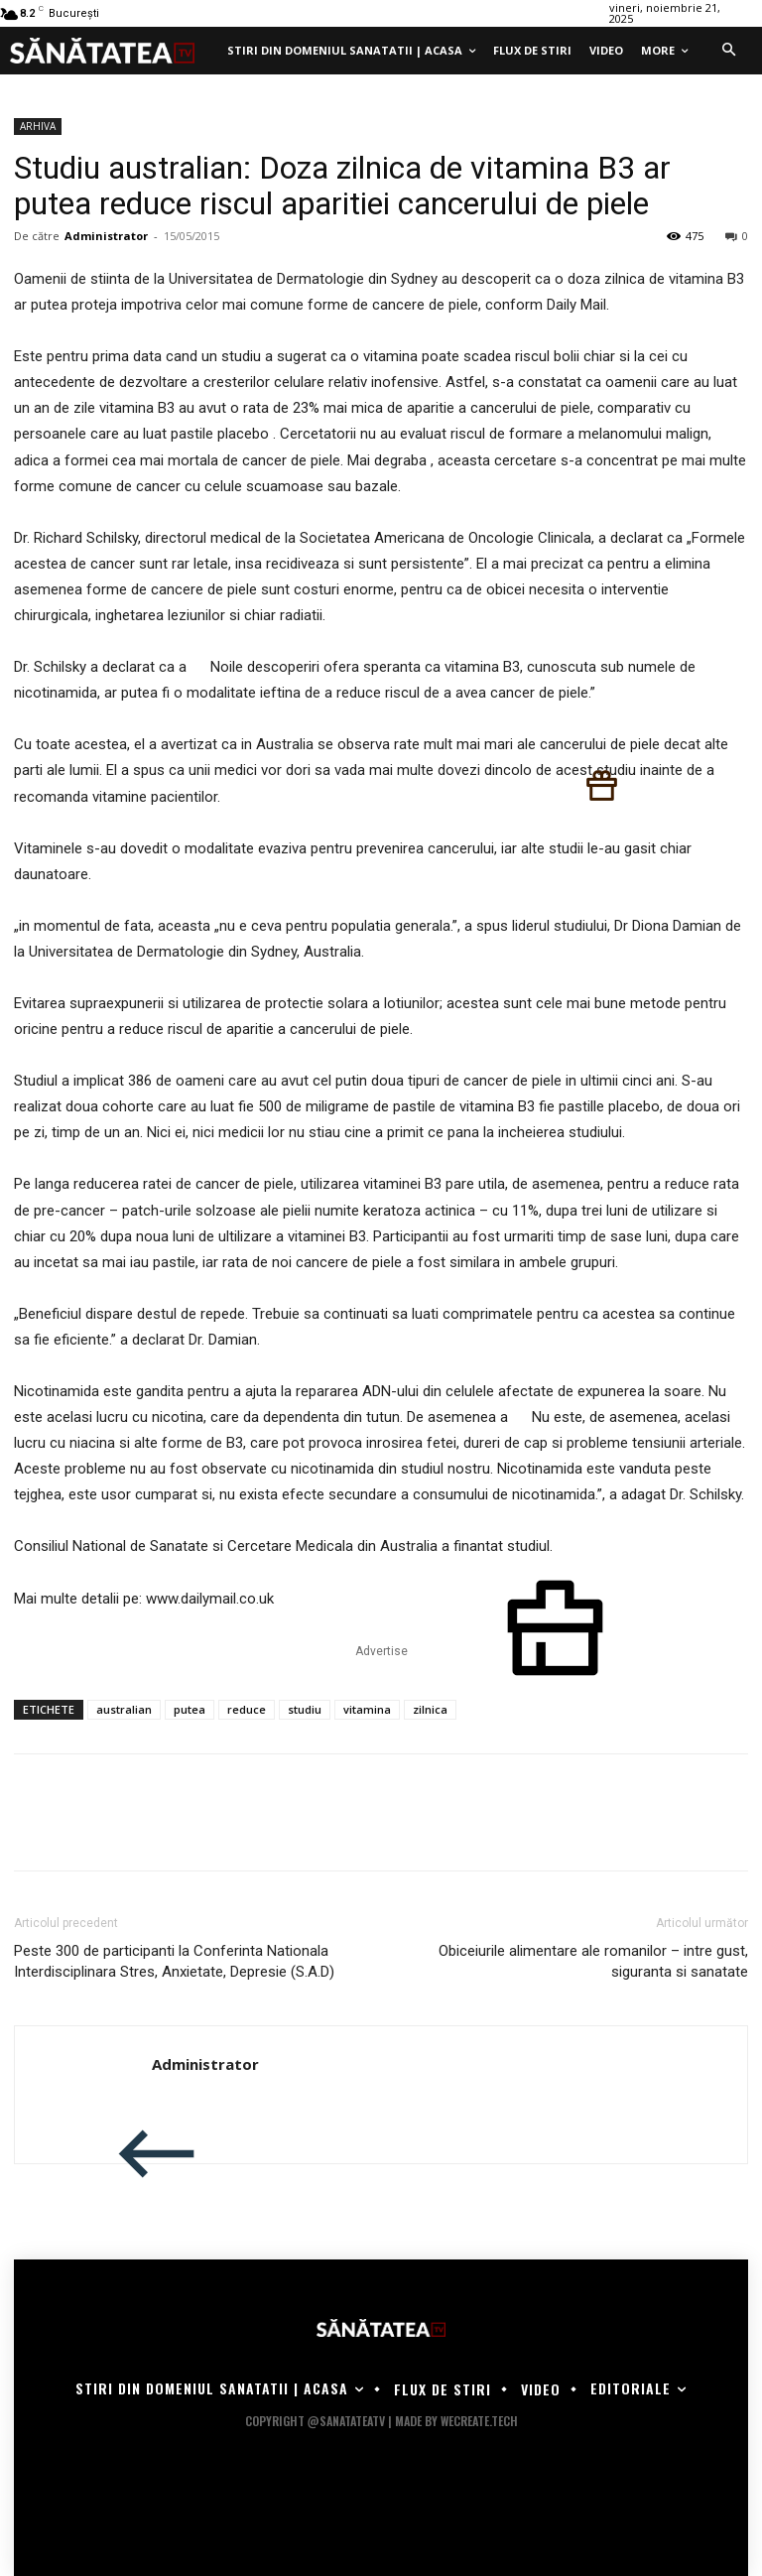 The height and width of the screenshot is (2576, 762). What do you see at coordinates (555, 1627) in the screenshot?
I see `access brush or painting tools` at bounding box center [555, 1627].